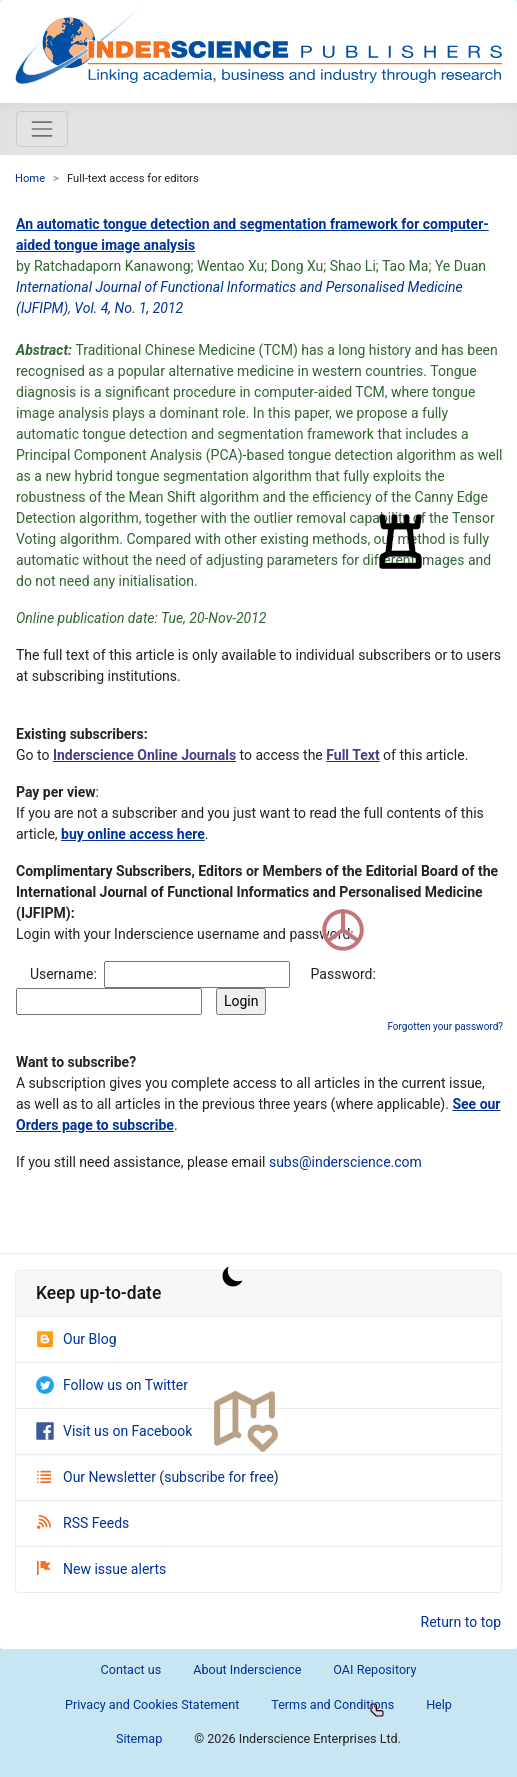 This screenshot has height=1777, width=517. What do you see at coordinates (400, 541) in the screenshot?
I see `play chess or access chess game` at bounding box center [400, 541].